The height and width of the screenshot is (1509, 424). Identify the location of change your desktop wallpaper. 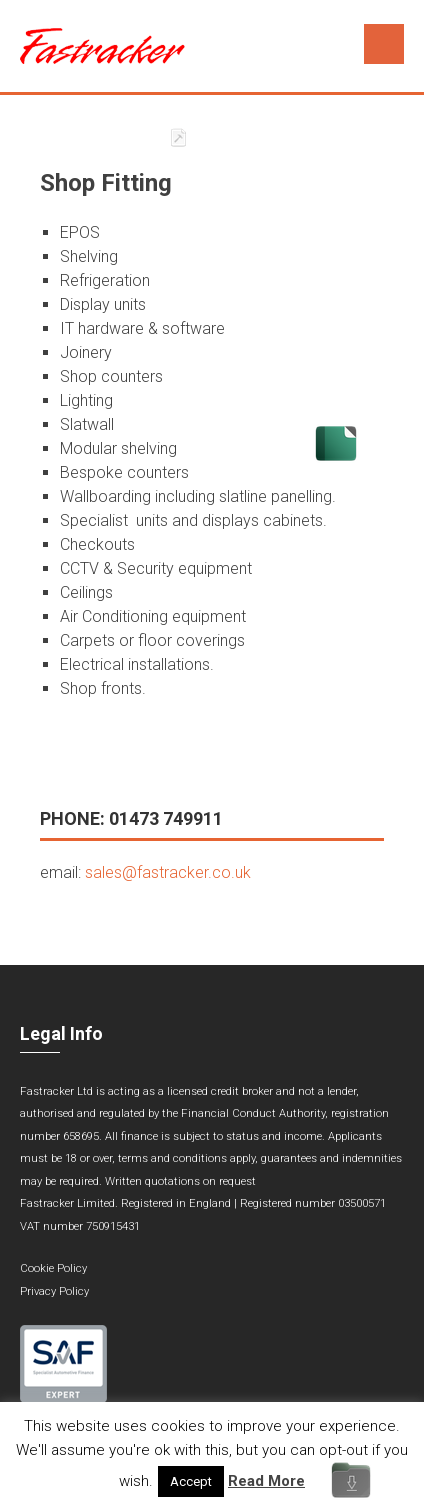
(336, 442).